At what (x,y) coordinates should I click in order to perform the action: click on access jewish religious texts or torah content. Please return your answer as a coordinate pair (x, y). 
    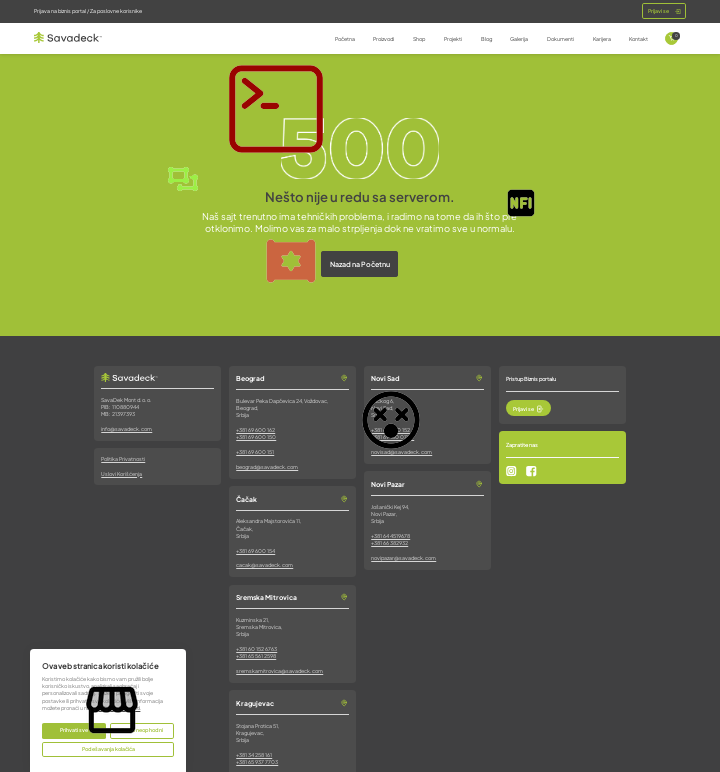
    Looking at the image, I should click on (291, 261).